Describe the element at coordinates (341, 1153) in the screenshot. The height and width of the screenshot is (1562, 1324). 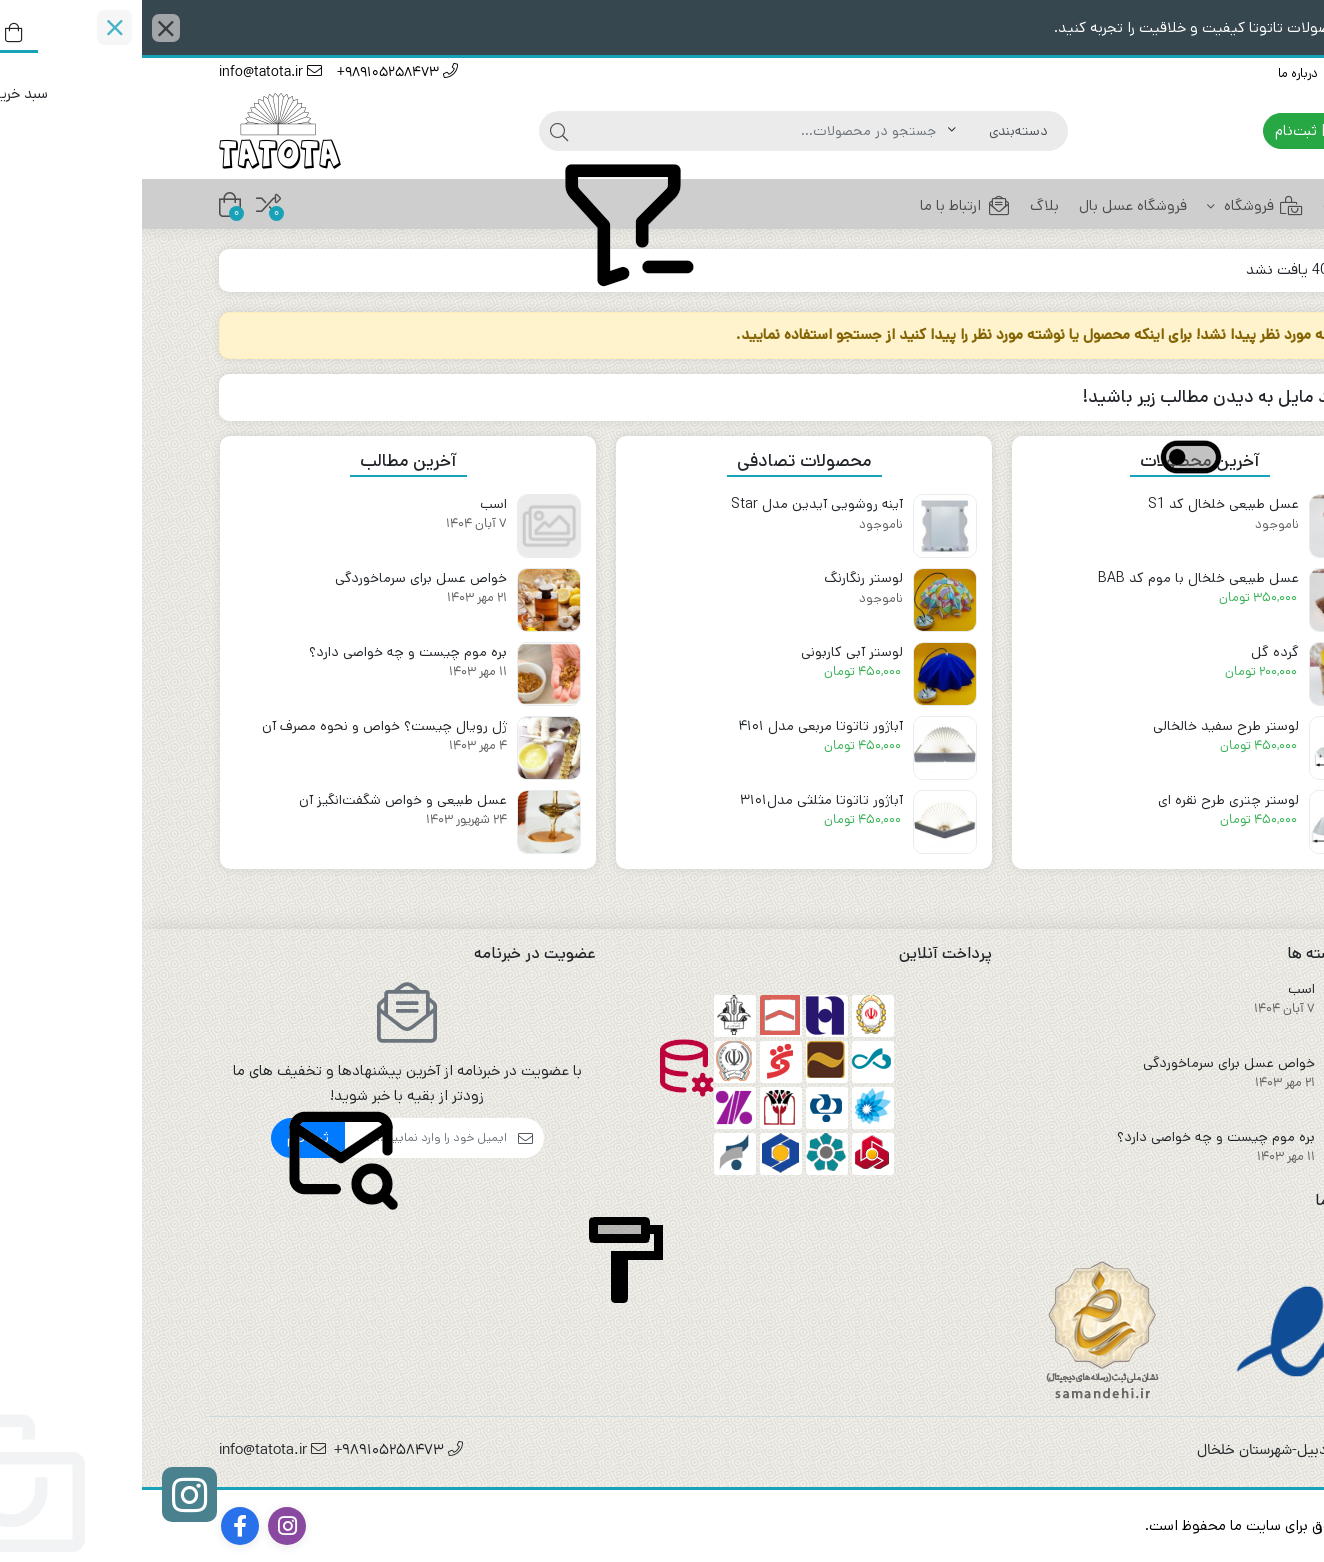
I see `search your emails` at that location.